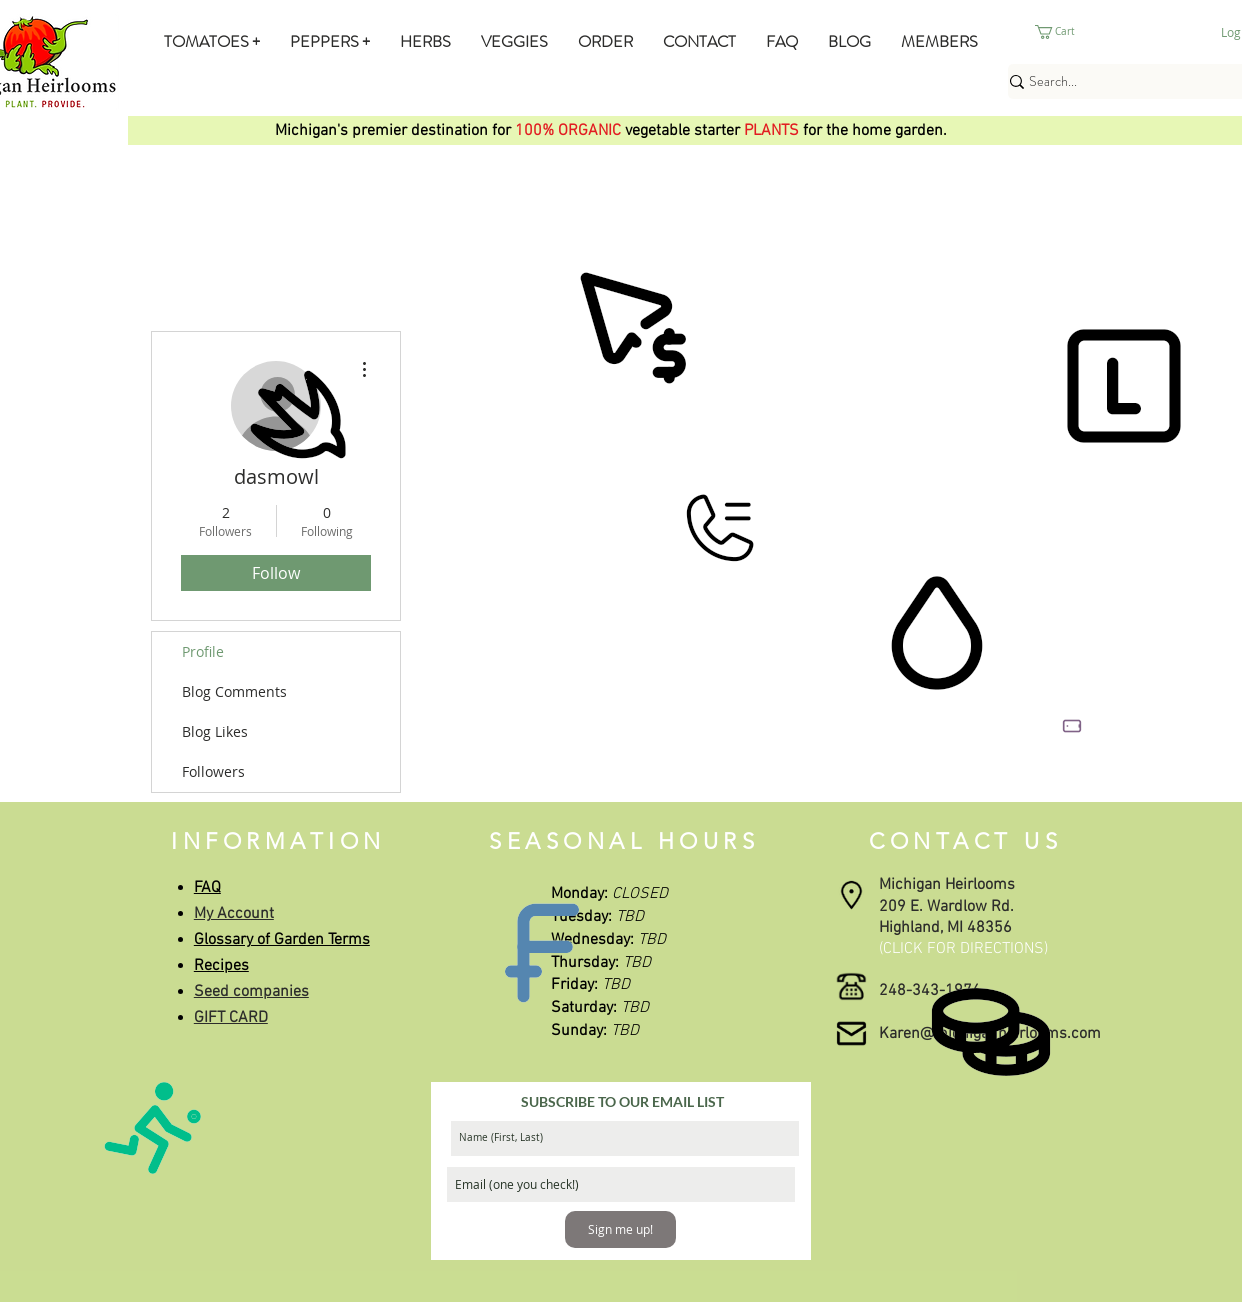 The height and width of the screenshot is (1302, 1242). What do you see at coordinates (155, 1128) in the screenshot?
I see `access volleyball or beach sports activities` at bounding box center [155, 1128].